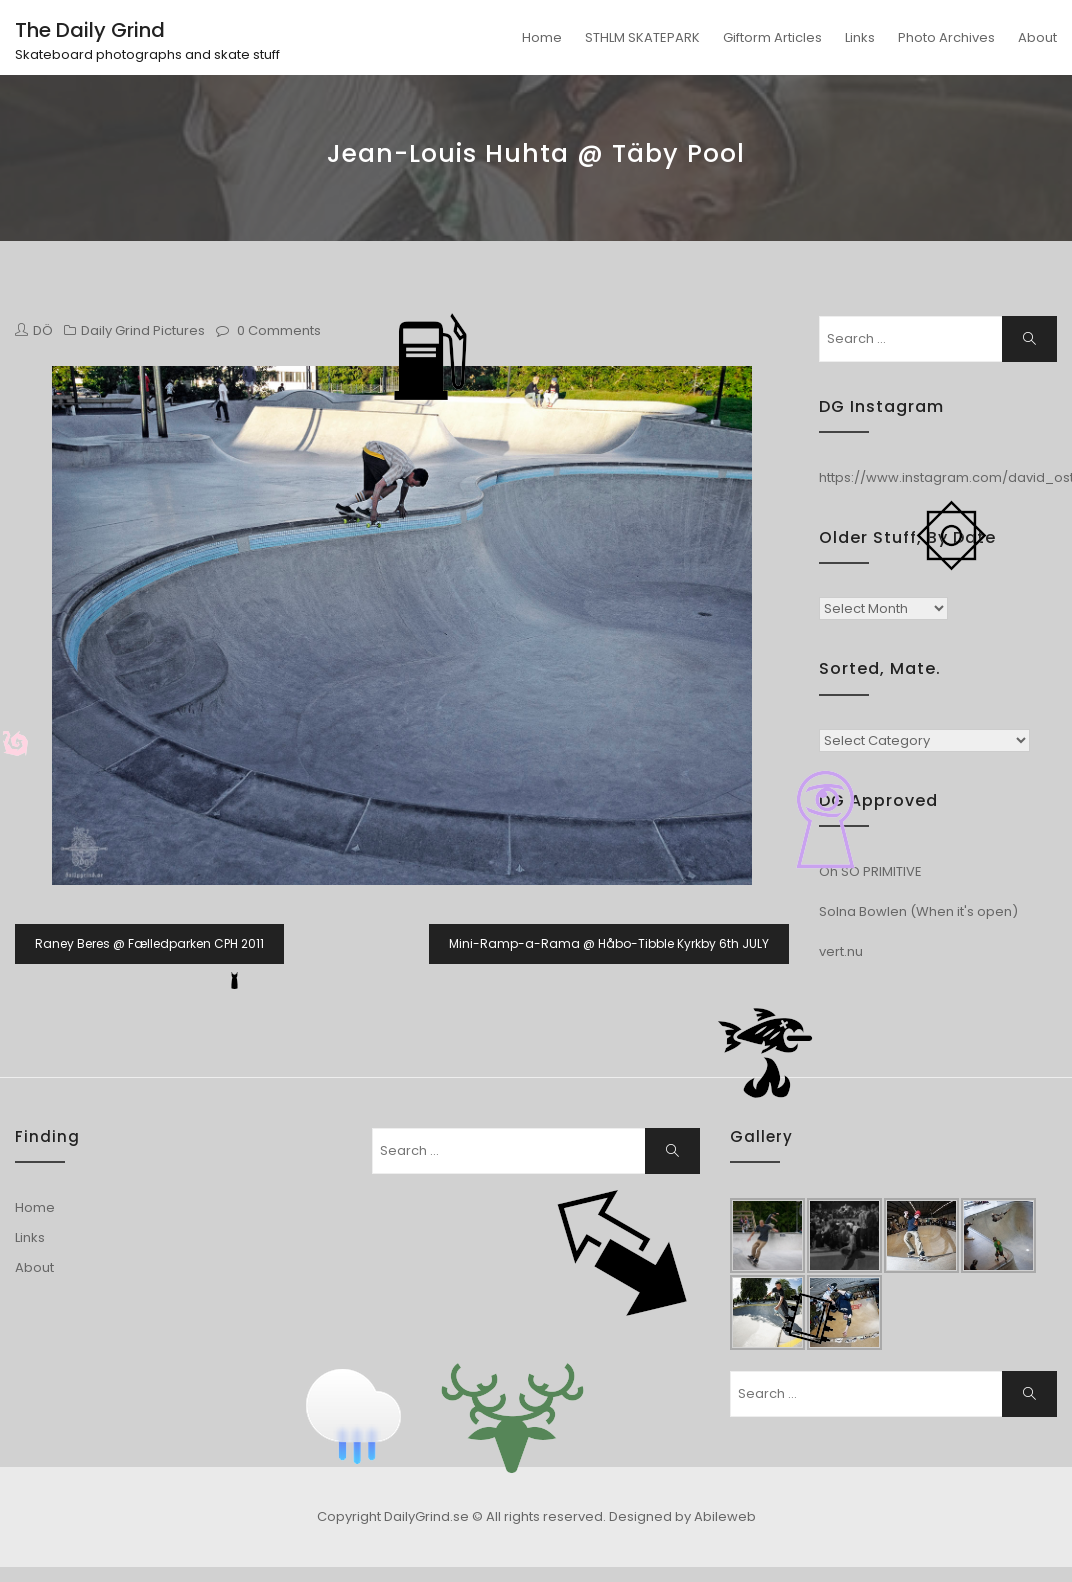 The width and height of the screenshot is (1072, 1582). Describe the element at coordinates (810, 1319) in the screenshot. I see `view hardware or processor information` at that location.